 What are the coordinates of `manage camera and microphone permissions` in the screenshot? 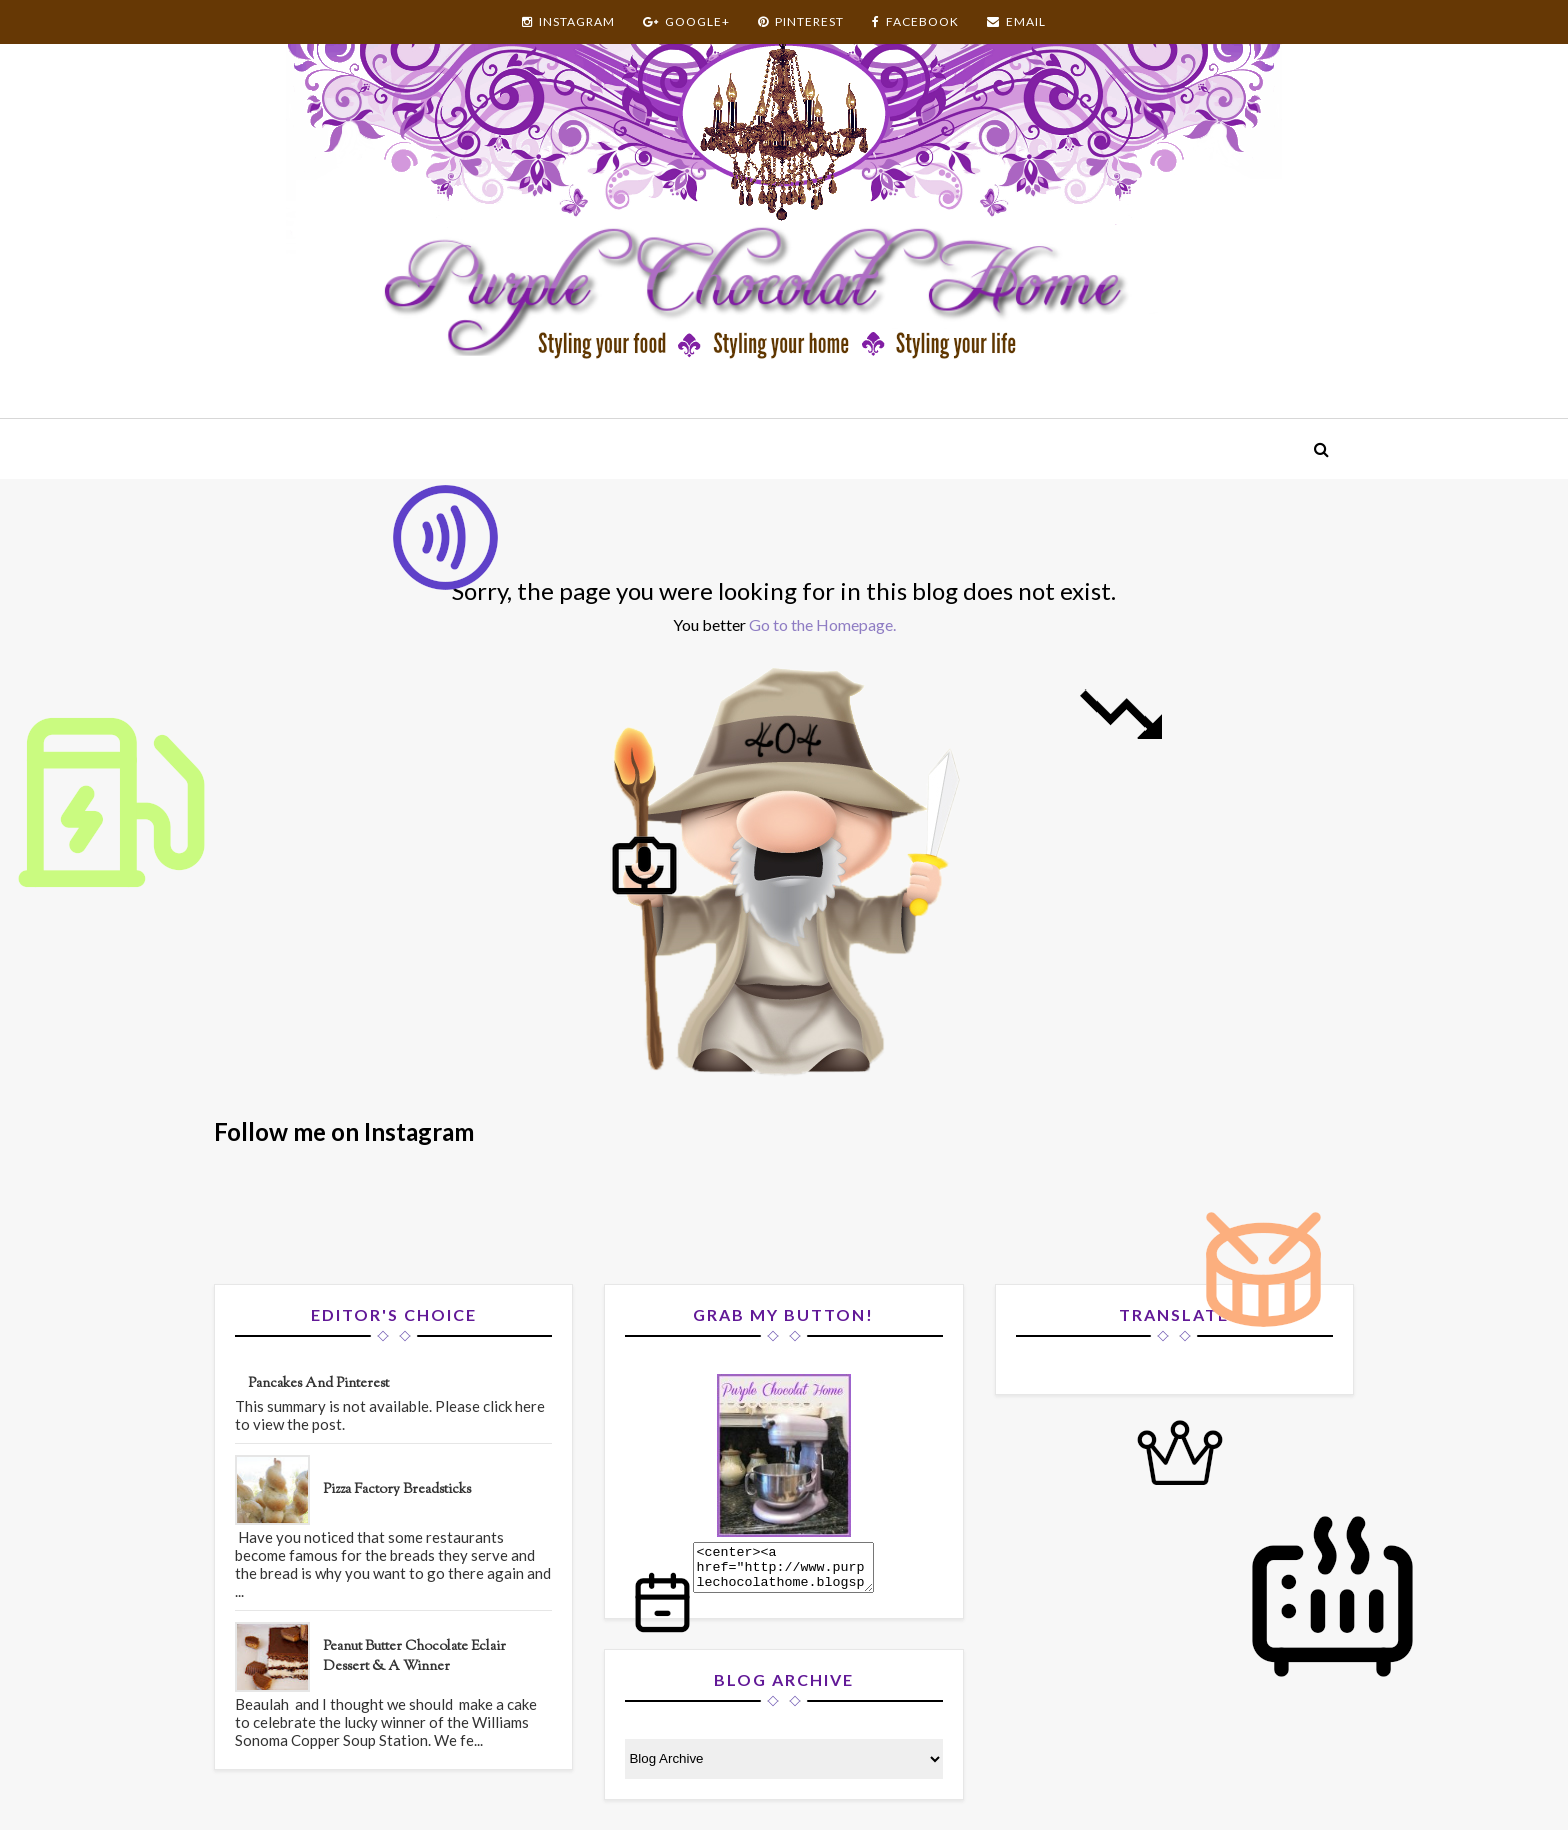 It's located at (644, 865).